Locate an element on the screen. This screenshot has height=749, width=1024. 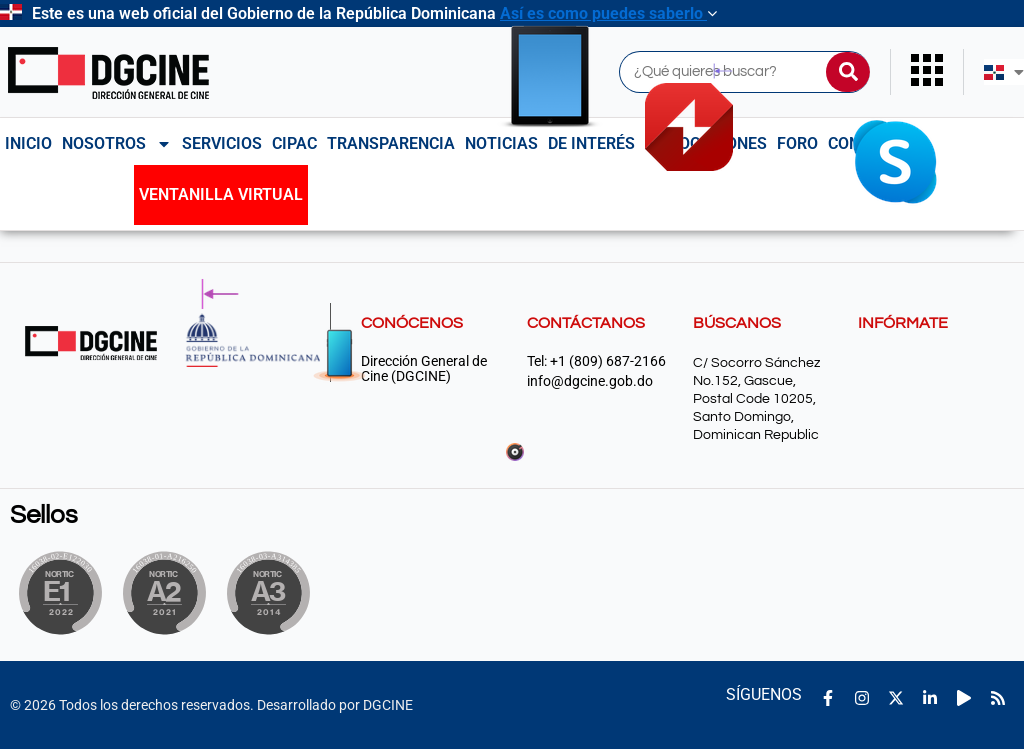
enable mobile hotspot sharing is located at coordinates (339, 355).